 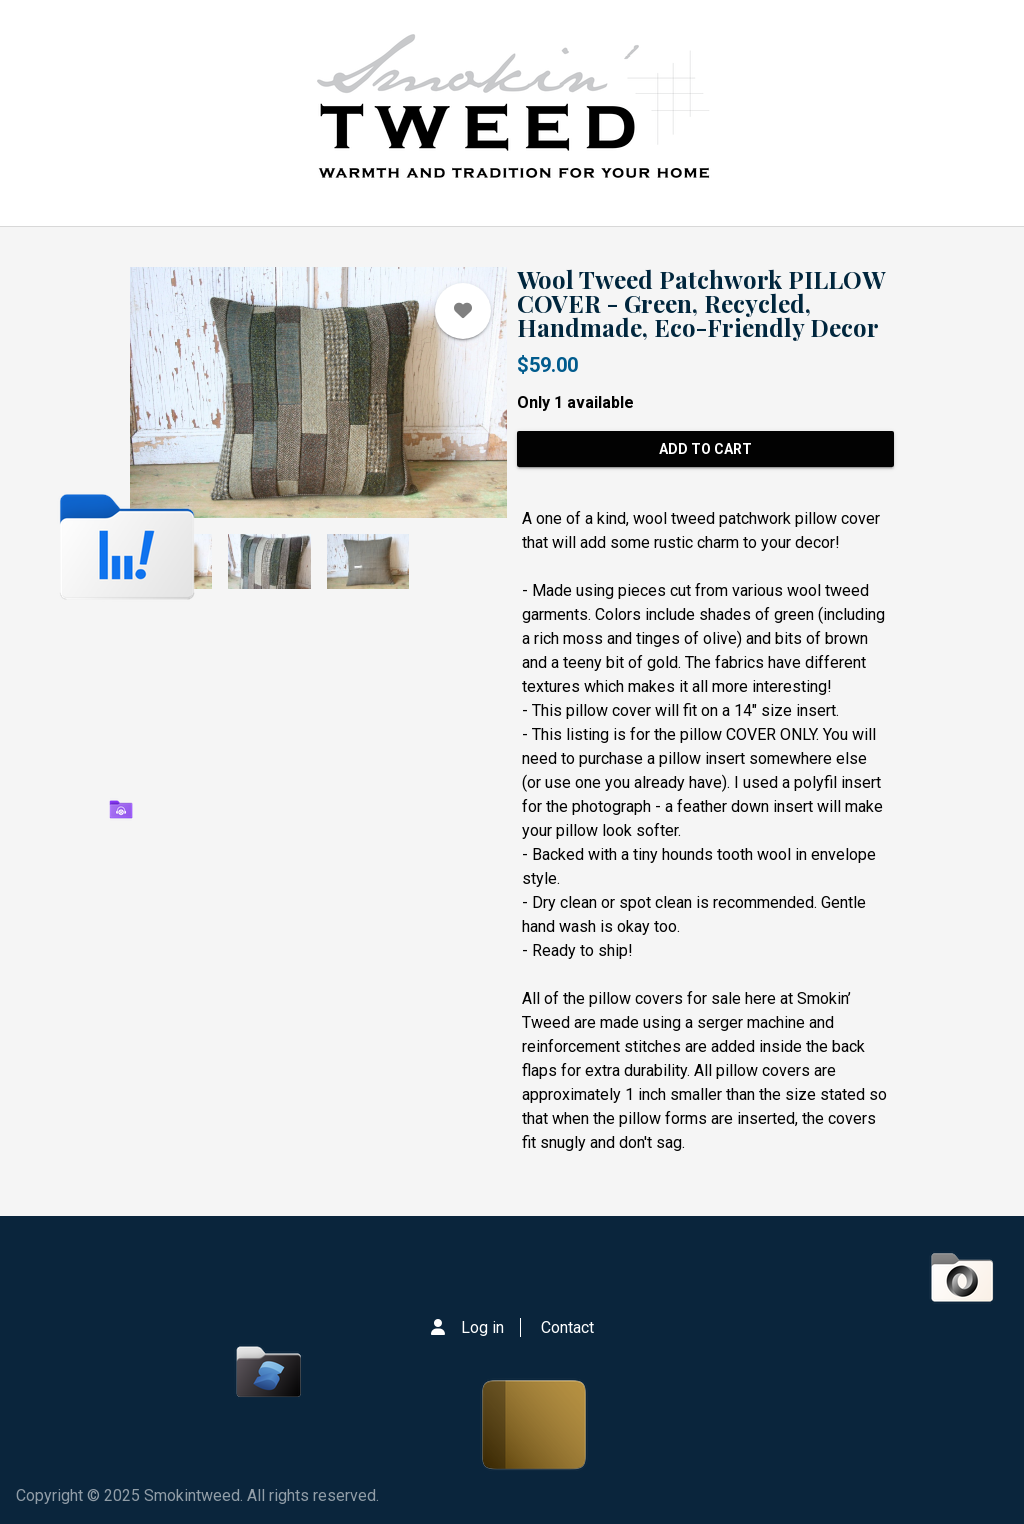 What do you see at coordinates (121, 810) in the screenshot?
I see `folder containing 4k video to mp3 converter files` at bounding box center [121, 810].